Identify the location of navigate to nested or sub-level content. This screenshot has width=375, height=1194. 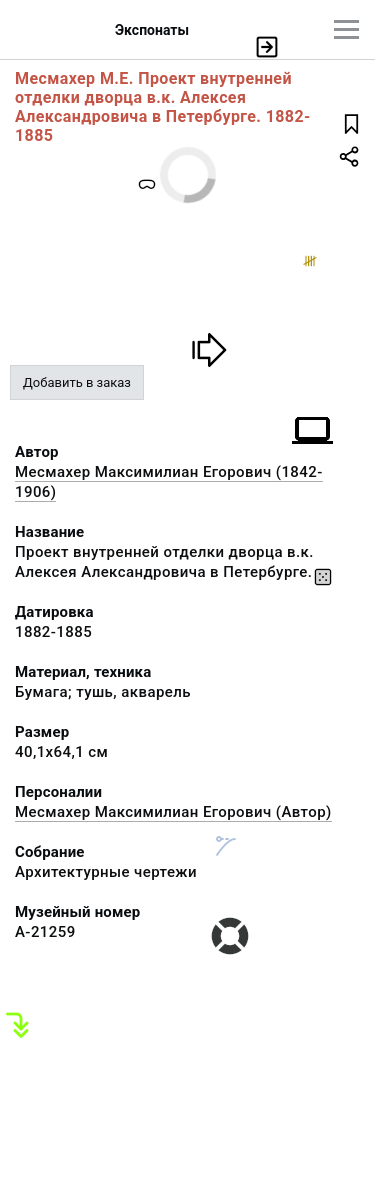
(18, 1026).